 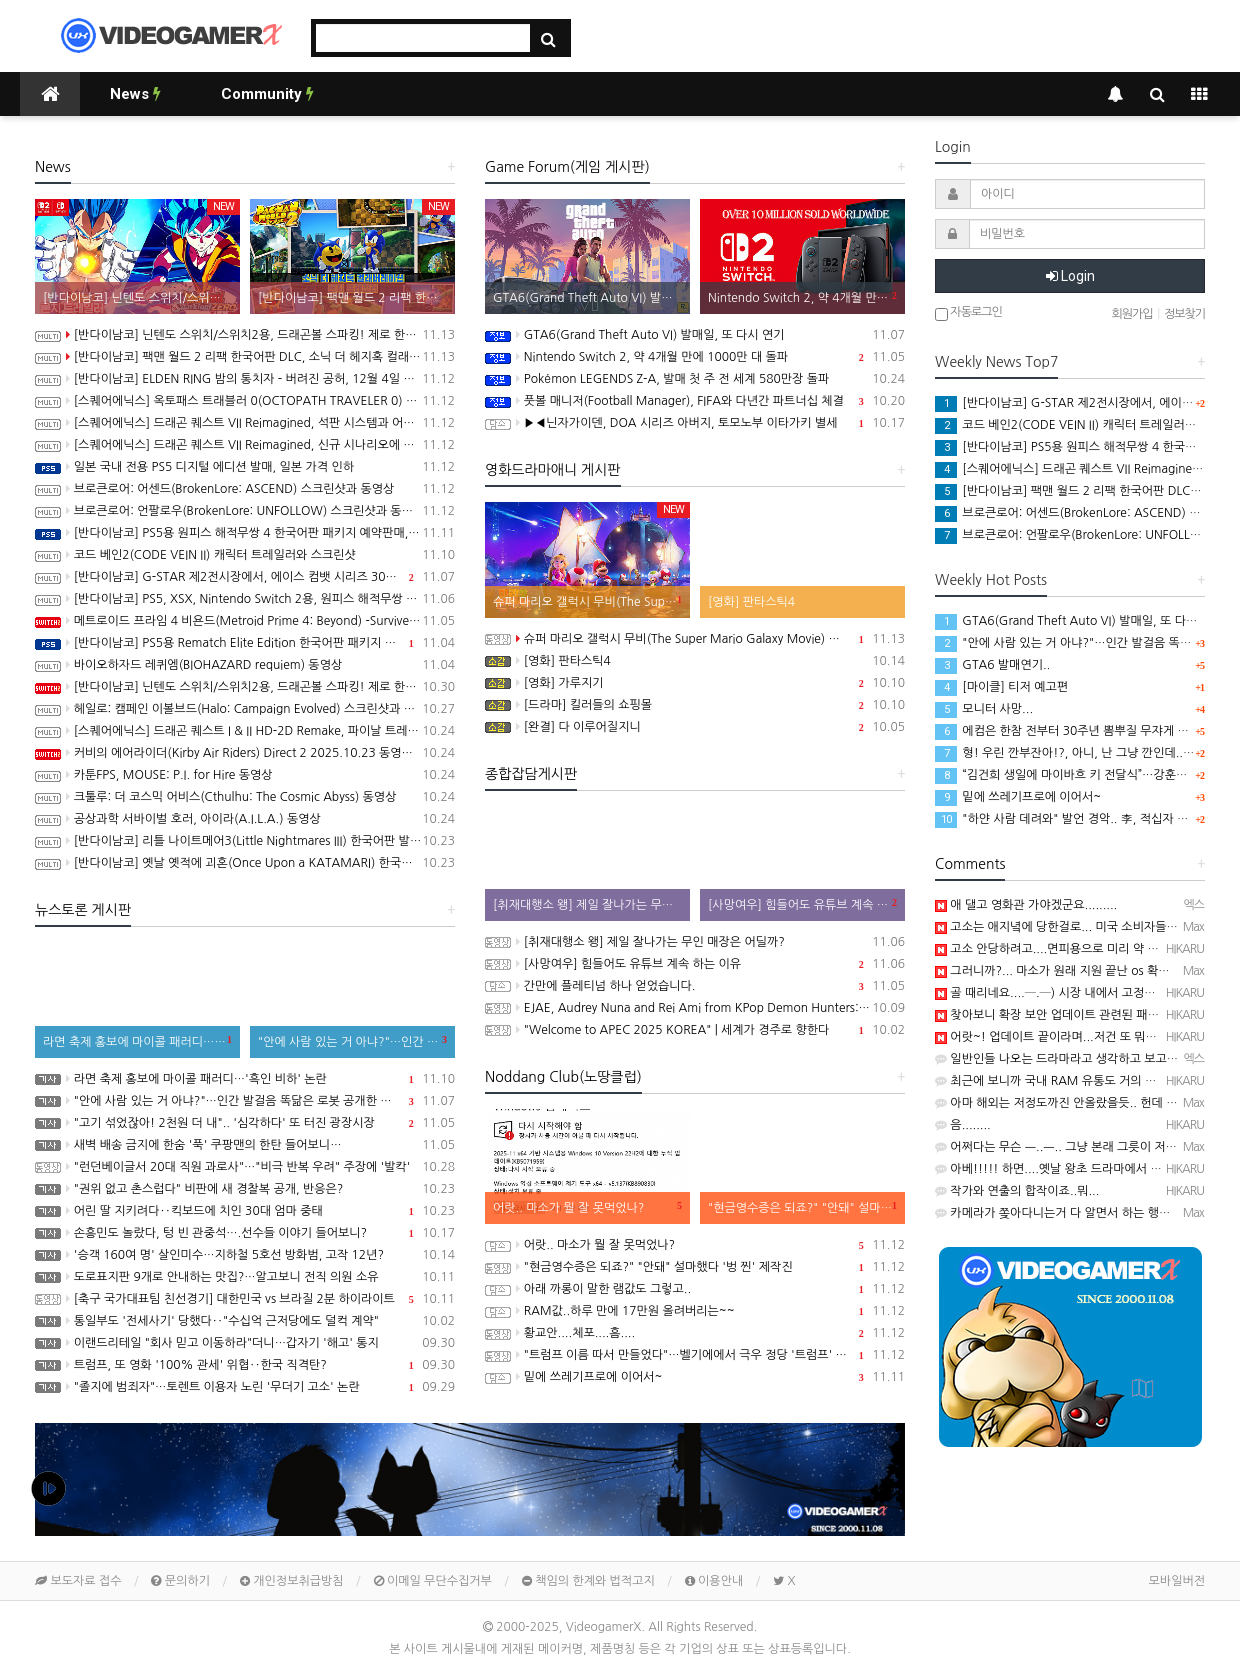 What do you see at coordinates (1142, 1388) in the screenshot?
I see `view map or navigation` at bounding box center [1142, 1388].